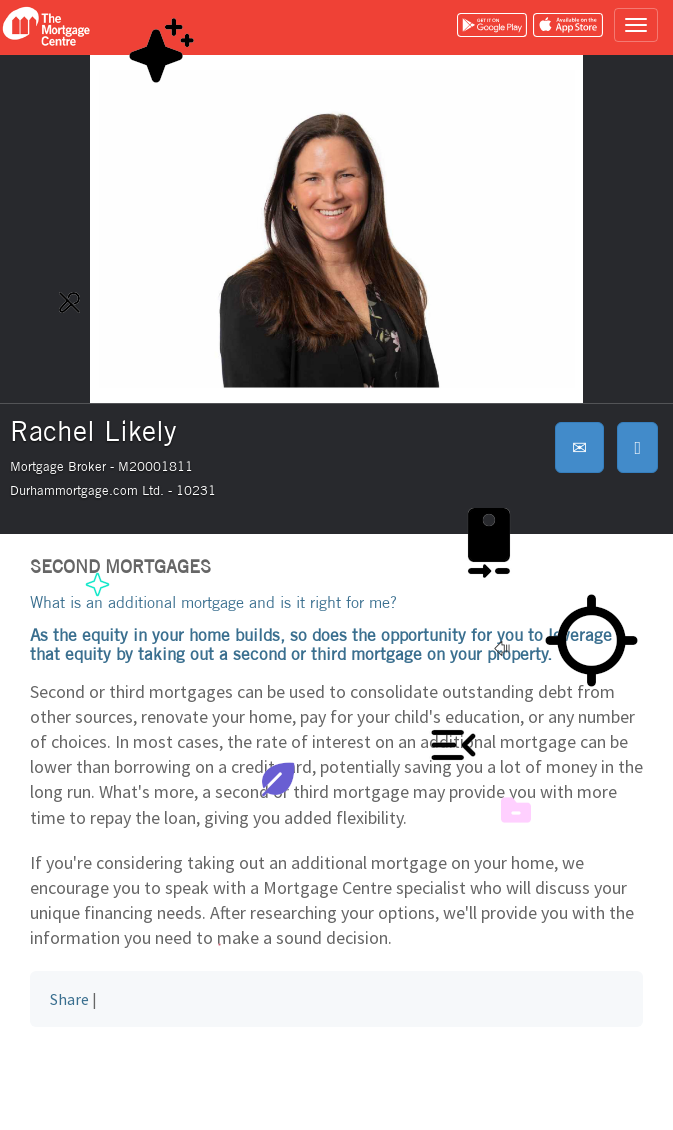 The image size is (673, 1130). What do you see at coordinates (454, 745) in the screenshot?
I see `collapse the navigation menu` at bounding box center [454, 745].